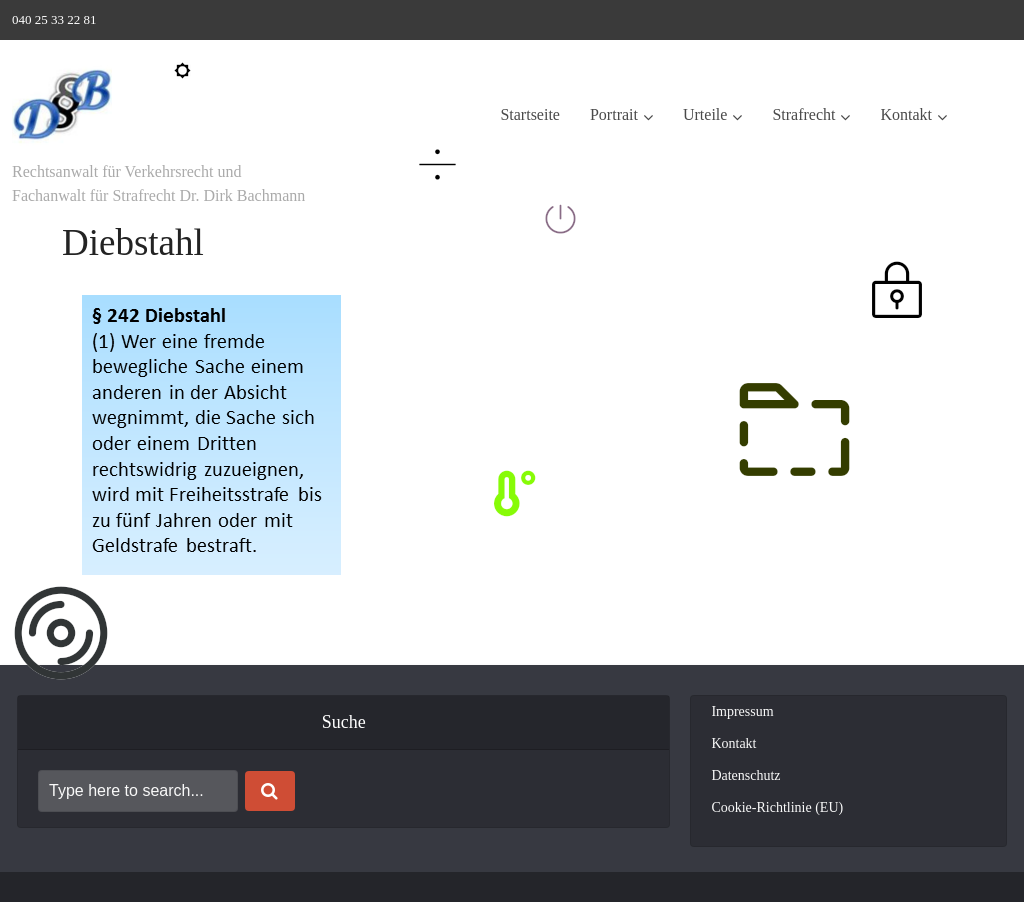 The height and width of the screenshot is (902, 1024). I want to click on access security or privacy settings, so click(897, 293).